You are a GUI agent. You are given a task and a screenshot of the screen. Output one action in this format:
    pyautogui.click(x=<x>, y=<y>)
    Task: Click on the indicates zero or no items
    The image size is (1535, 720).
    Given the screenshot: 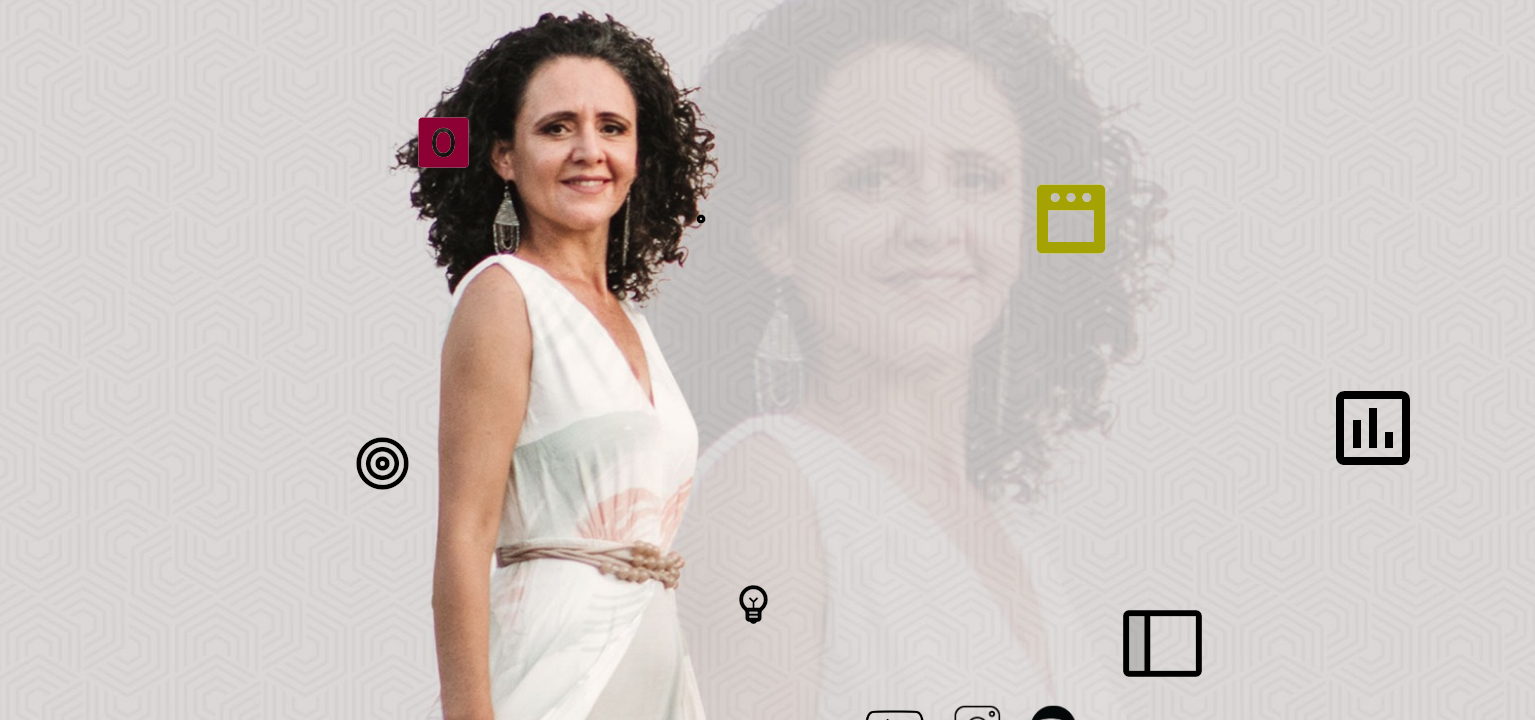 What is the action you would take?
    pyautogui.click(x=443, y=142)
    